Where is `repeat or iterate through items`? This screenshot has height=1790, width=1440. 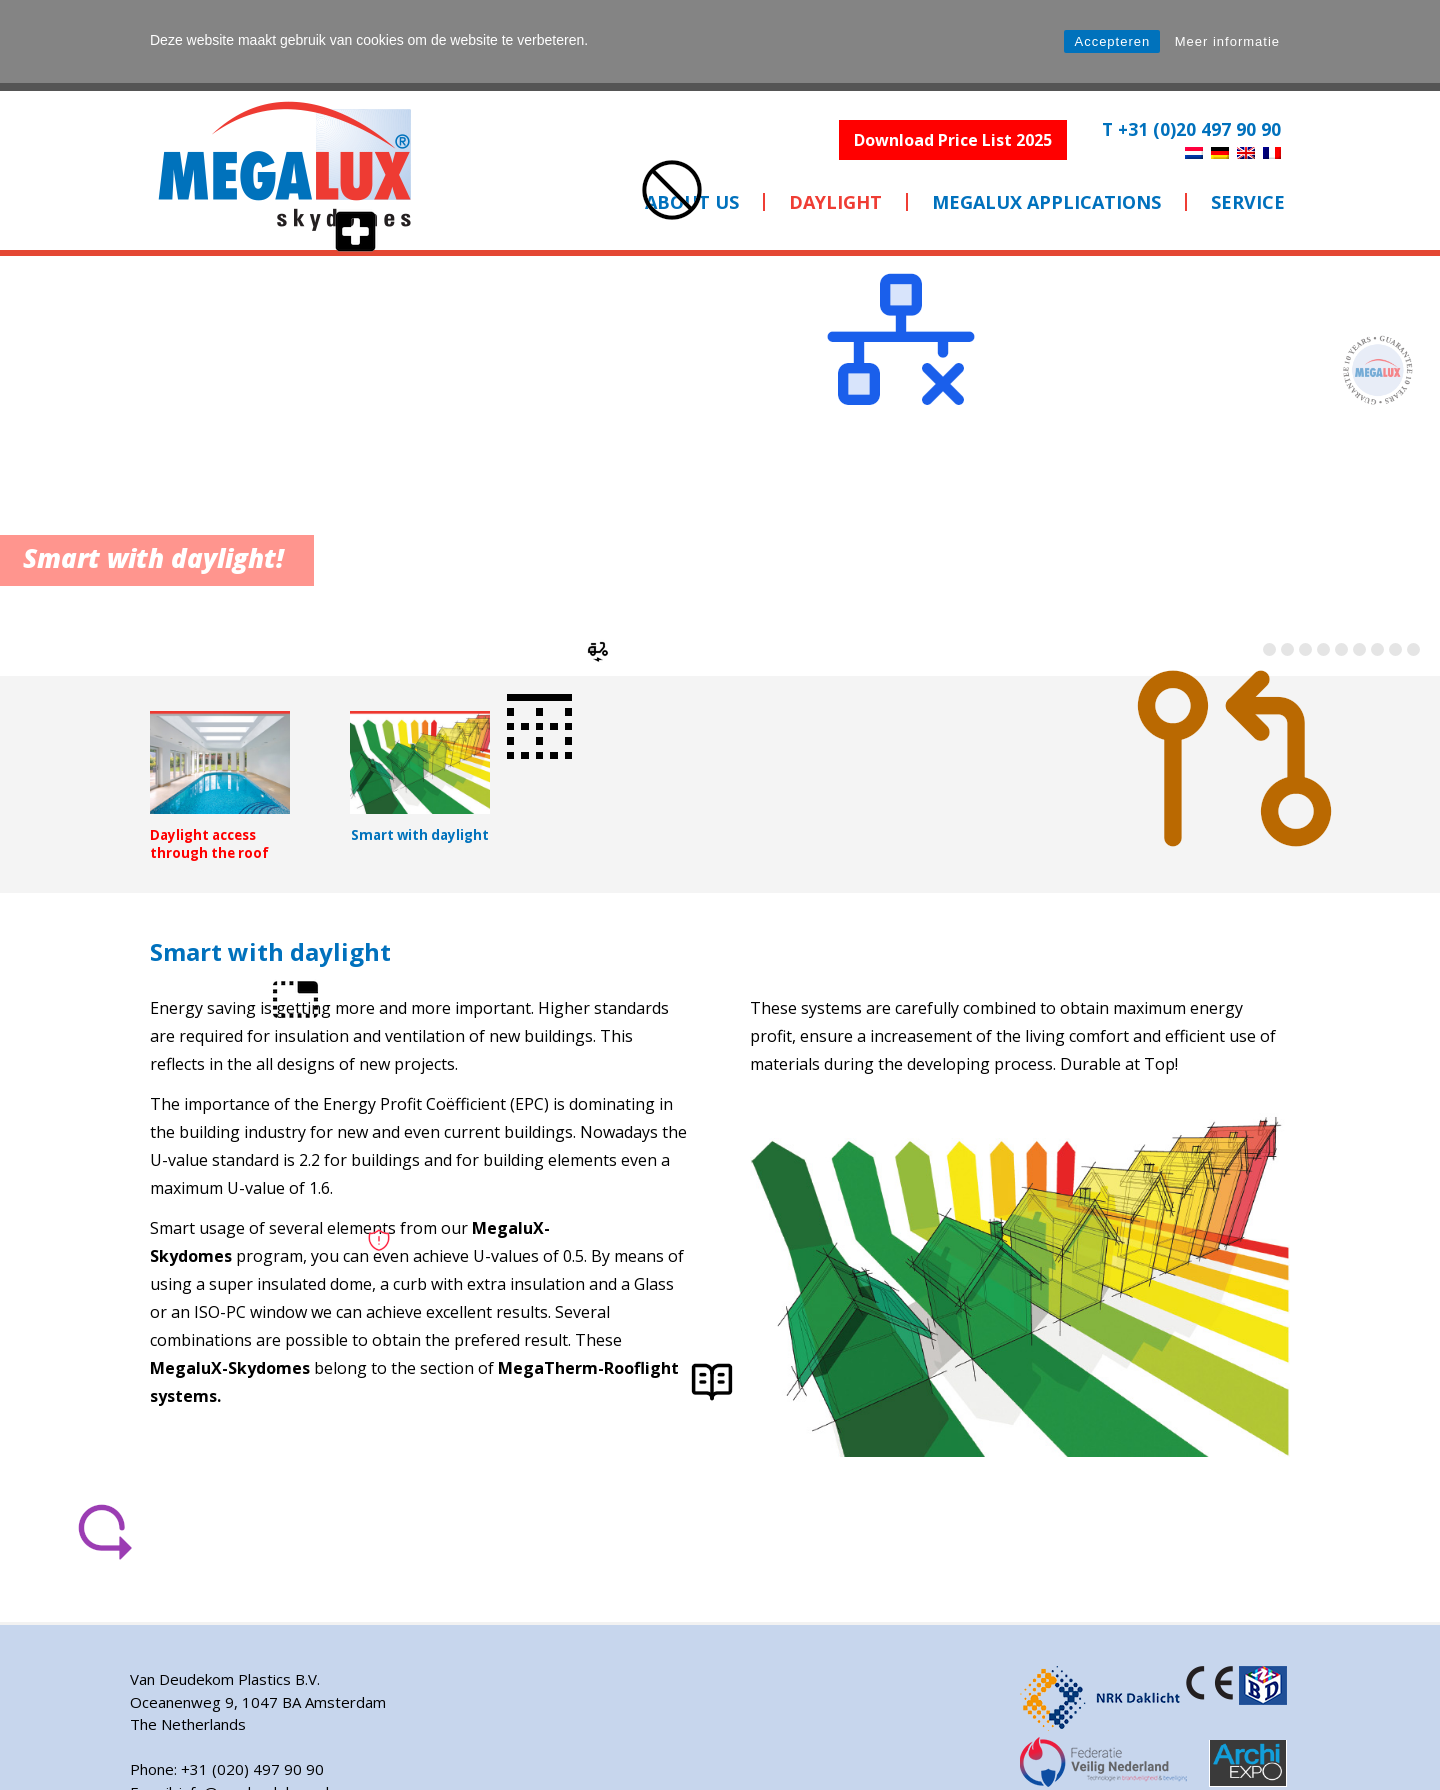 repeat or iterate through items is located at coordinates (104, 1530).